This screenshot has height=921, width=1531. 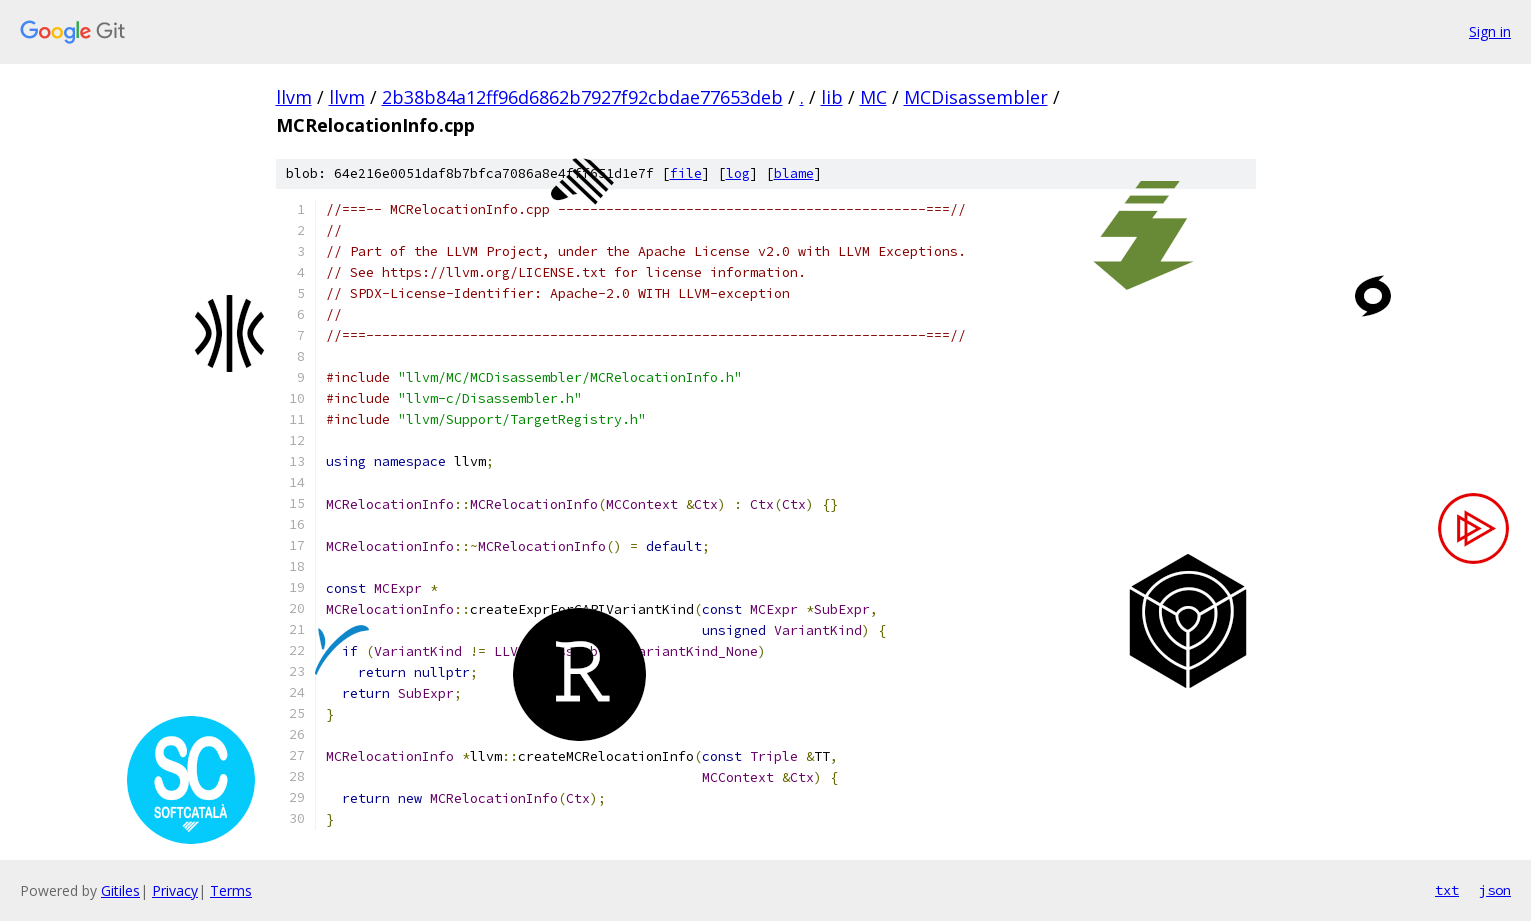 I want to click on open zebpay cryptocurrency exchange app, so click(x=582, y=181).